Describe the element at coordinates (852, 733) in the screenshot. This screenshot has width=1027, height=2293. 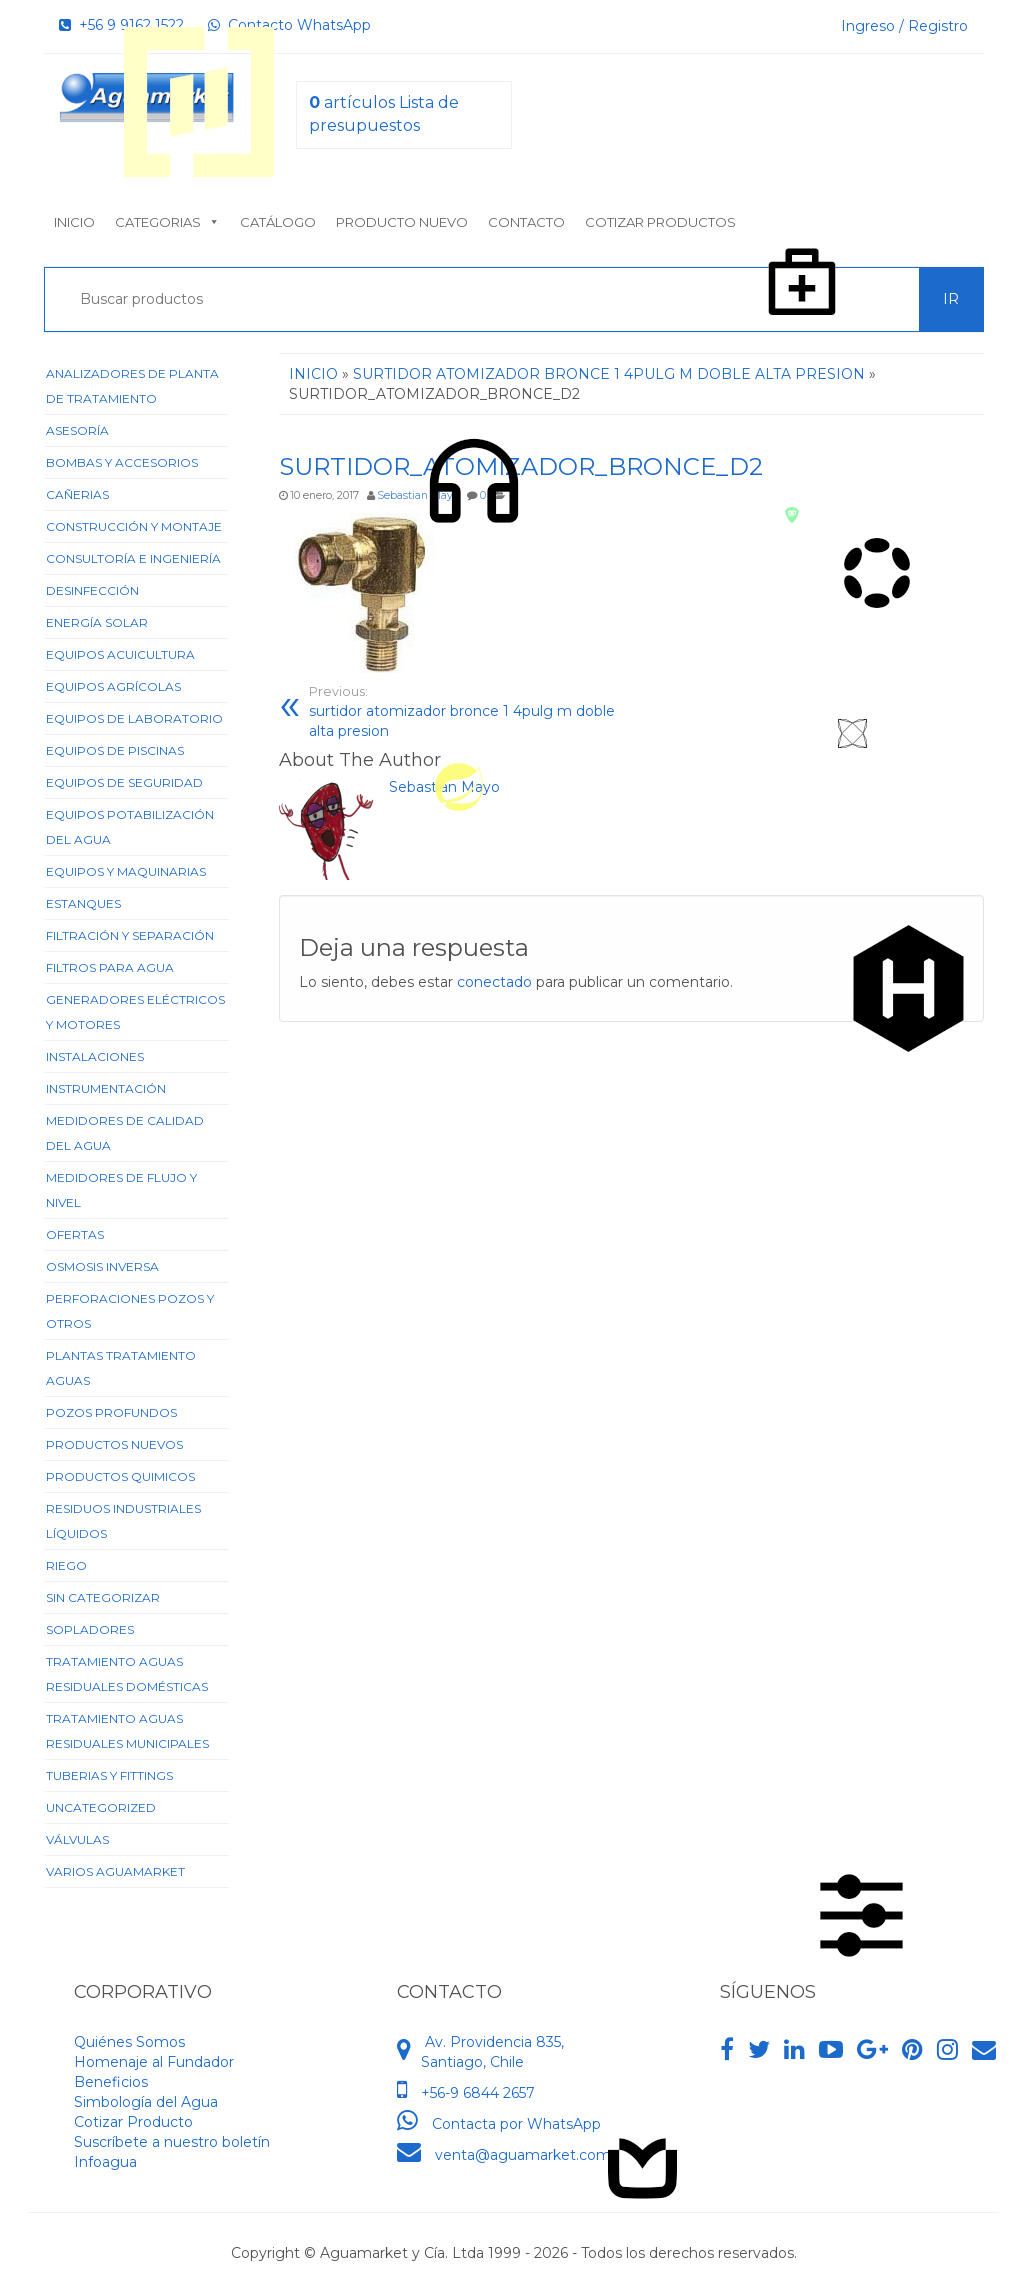
I see `haxe programming language logo` at that location.